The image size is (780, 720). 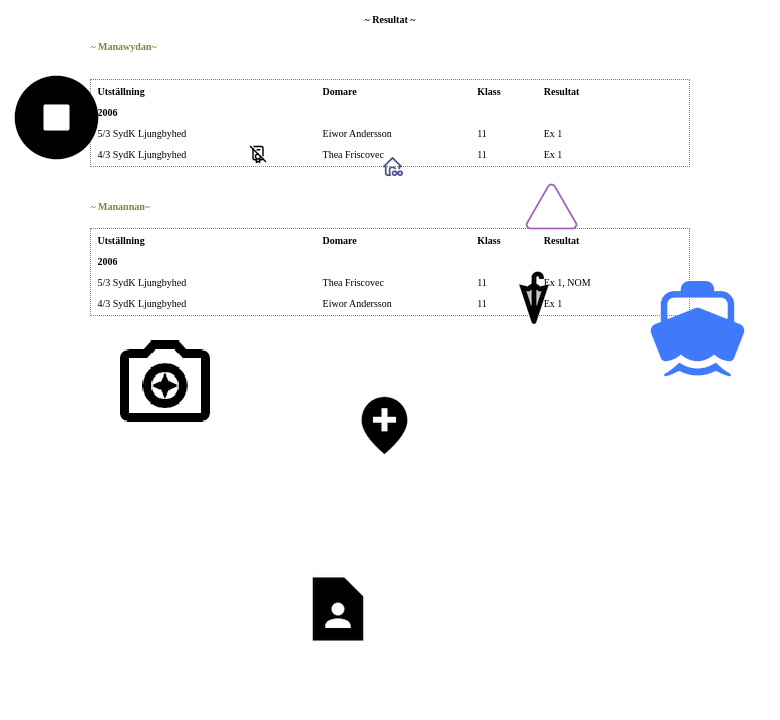 I want to click on view contact details, so click(x=338, y=609).